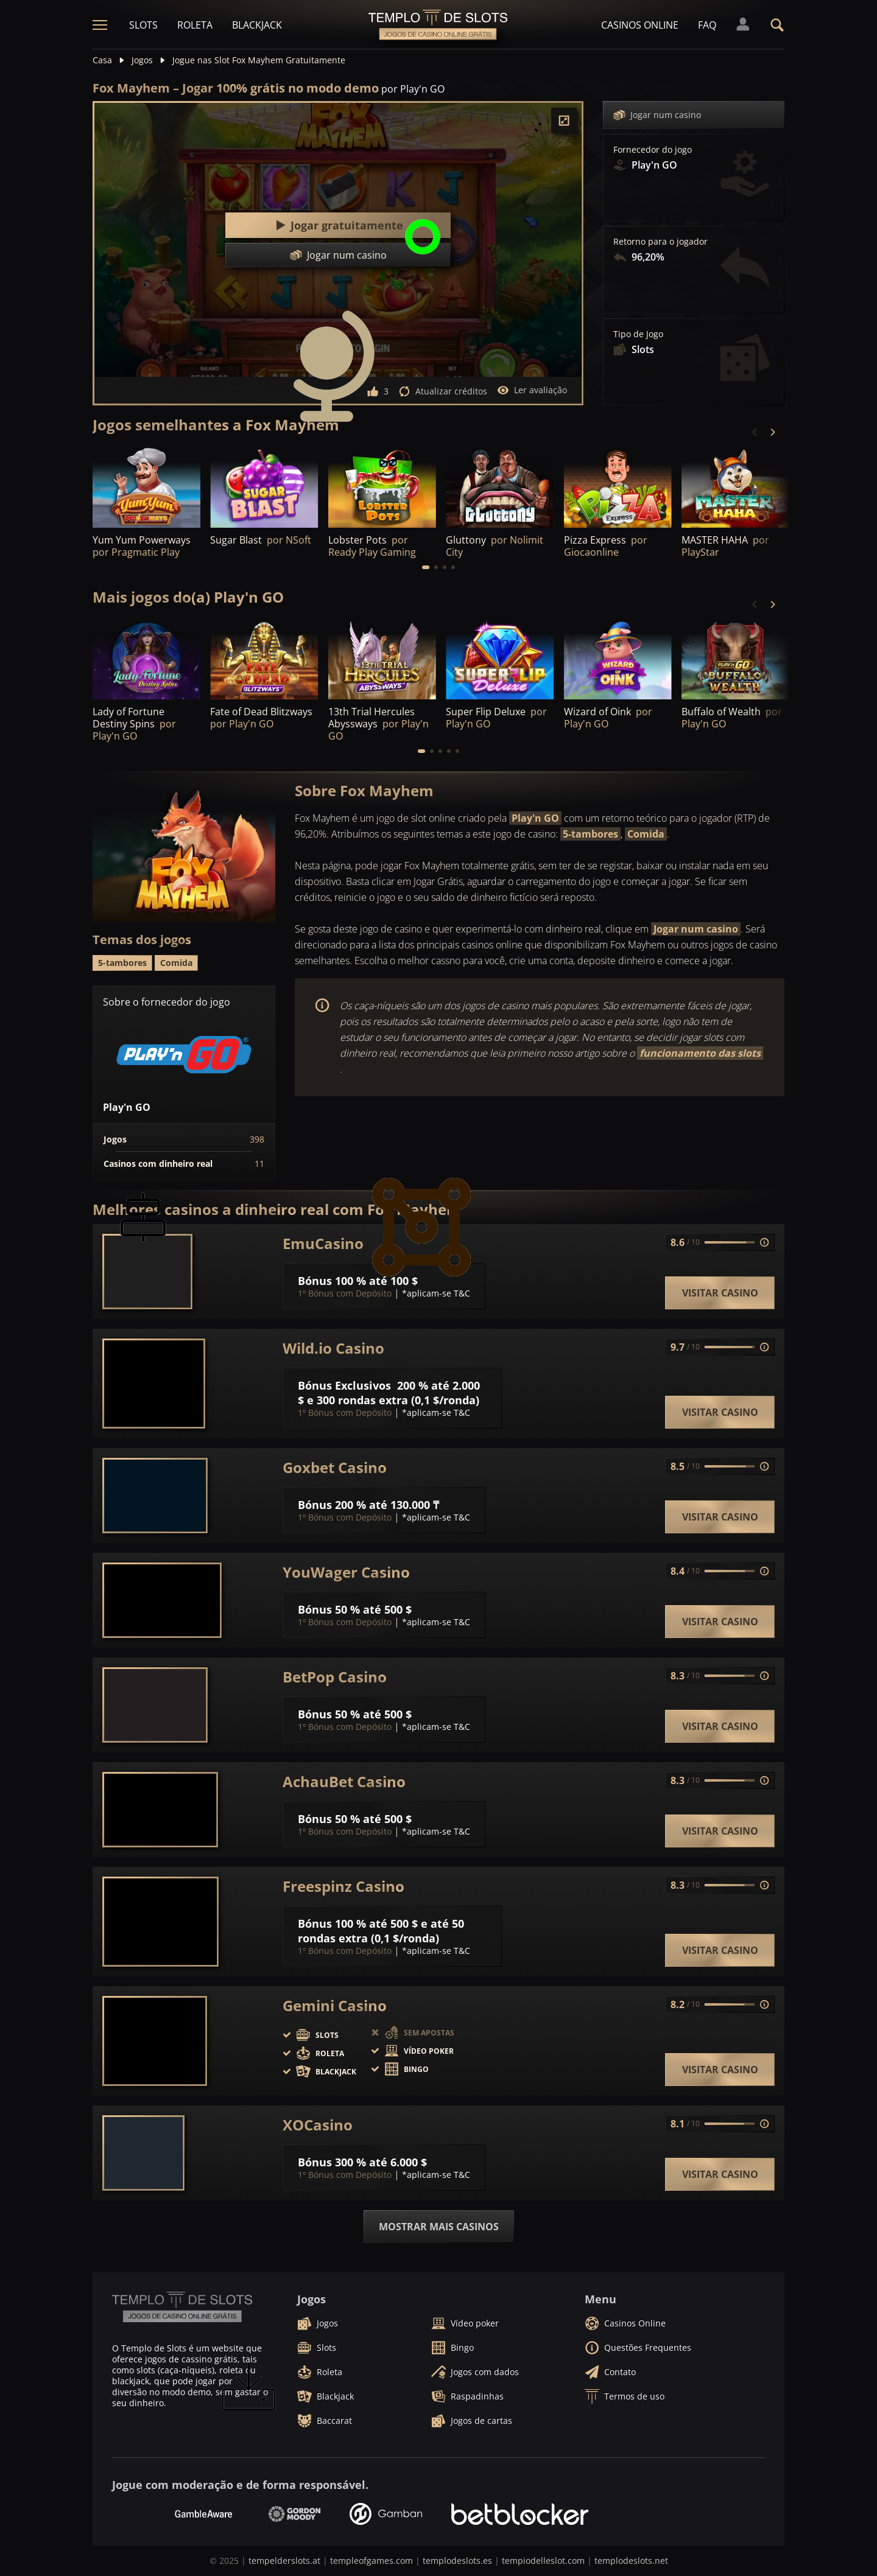 The height and width of the screenshot is (2576, 877). Describe the element at coordinates (143, 1217) in the screenshot. I see `align objects to horizontal center` at that location.